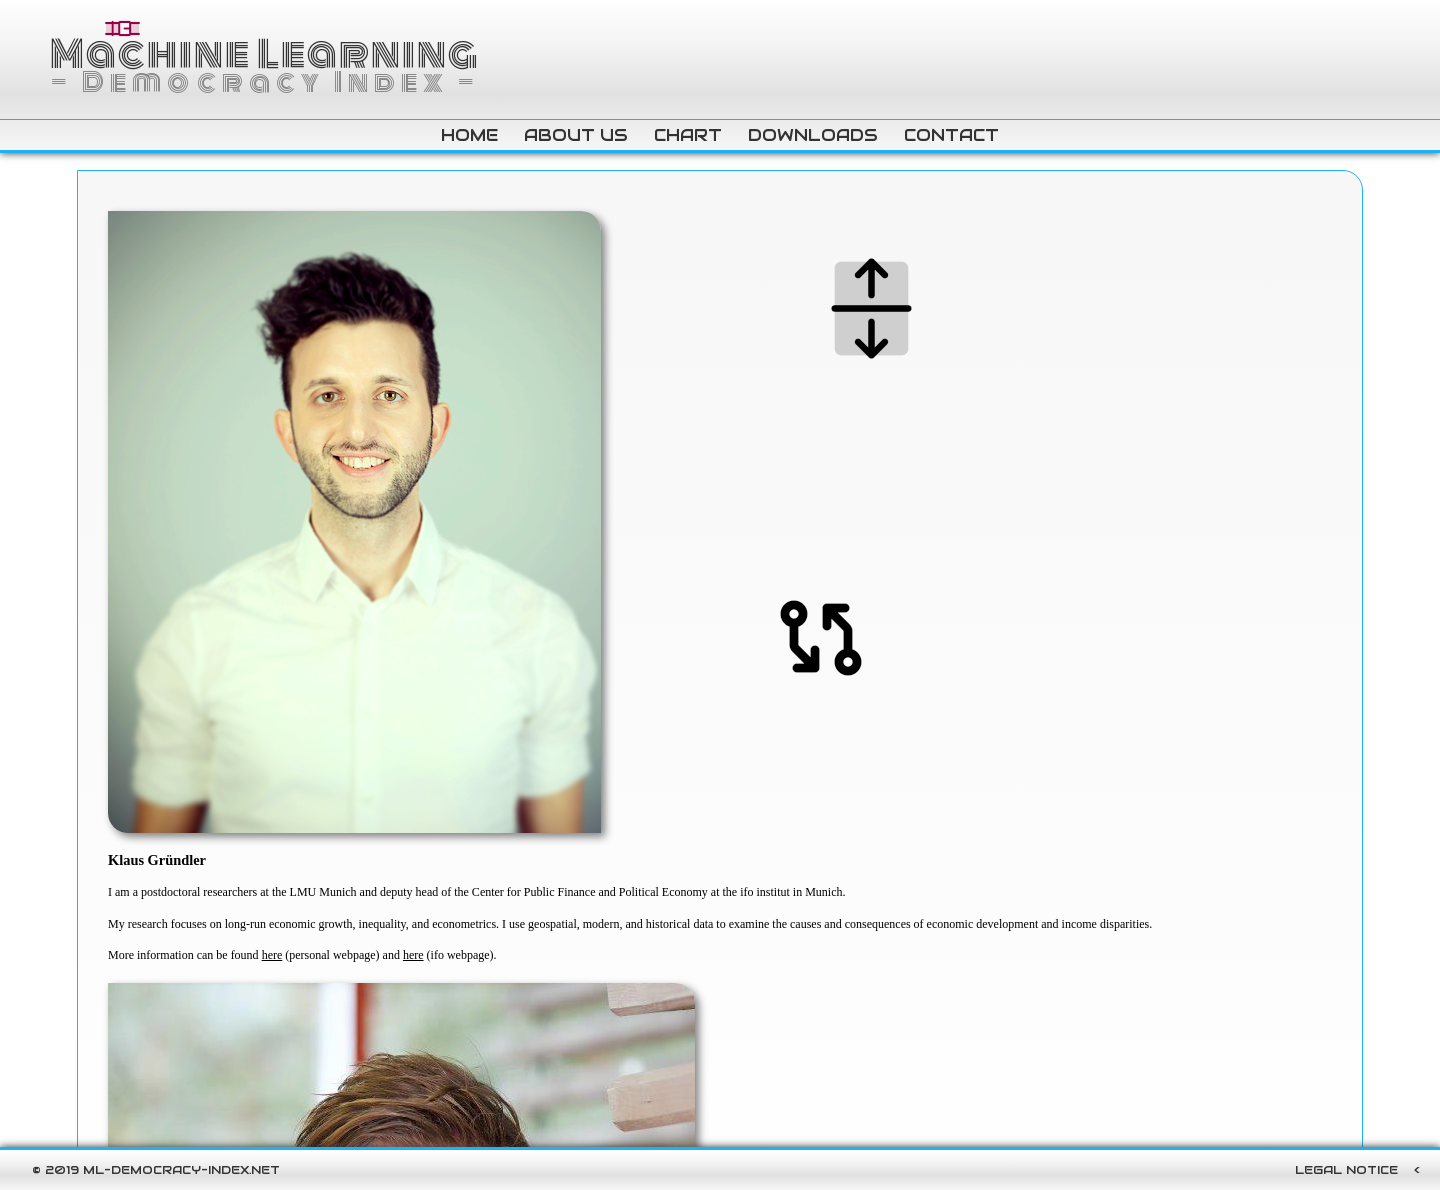 Image resolution: width=1440 pixels, height=1190 pixels. I want to click on expand content vertically, so click(871, 308).